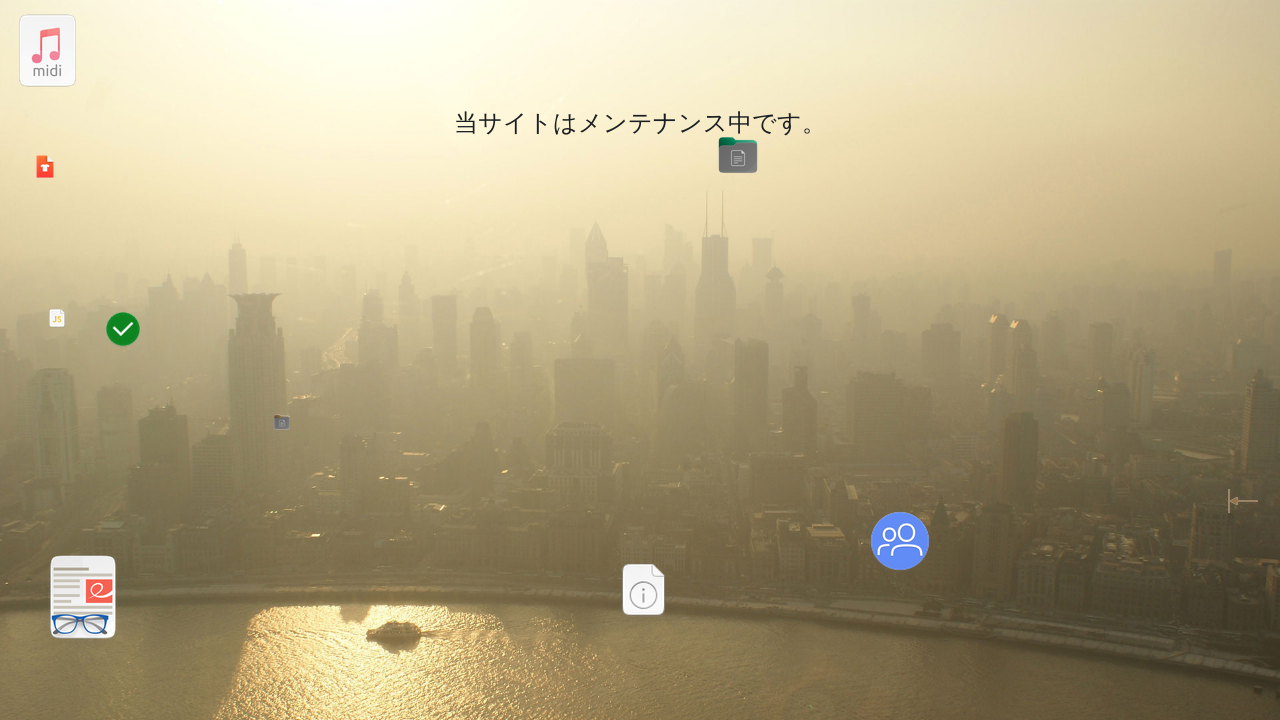 The image size is (1280, 720). I want to click on open evince document viewer, so click(83, 597).